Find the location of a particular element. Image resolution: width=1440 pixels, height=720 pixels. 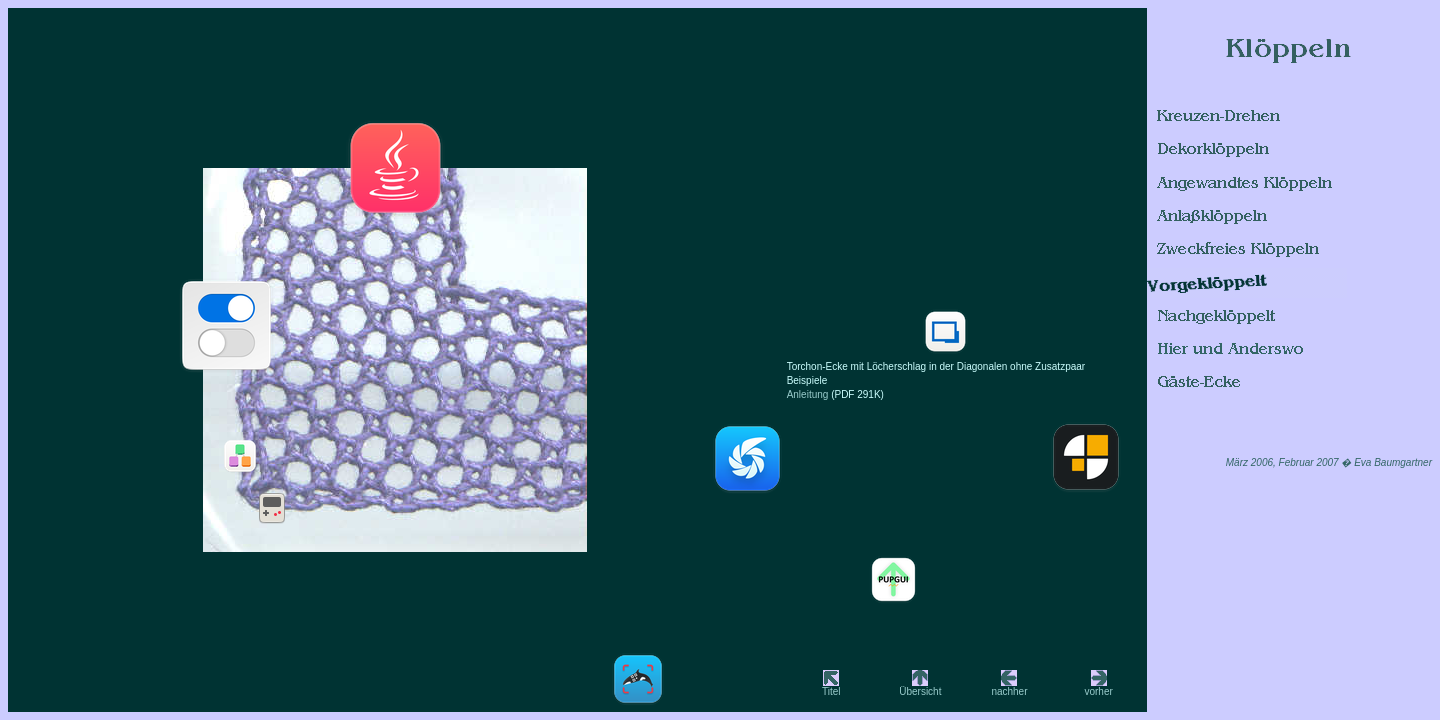

launch ProtonUp-Qt to manage Proton and Wine compatibility tools is located at coordinates (893, 579).